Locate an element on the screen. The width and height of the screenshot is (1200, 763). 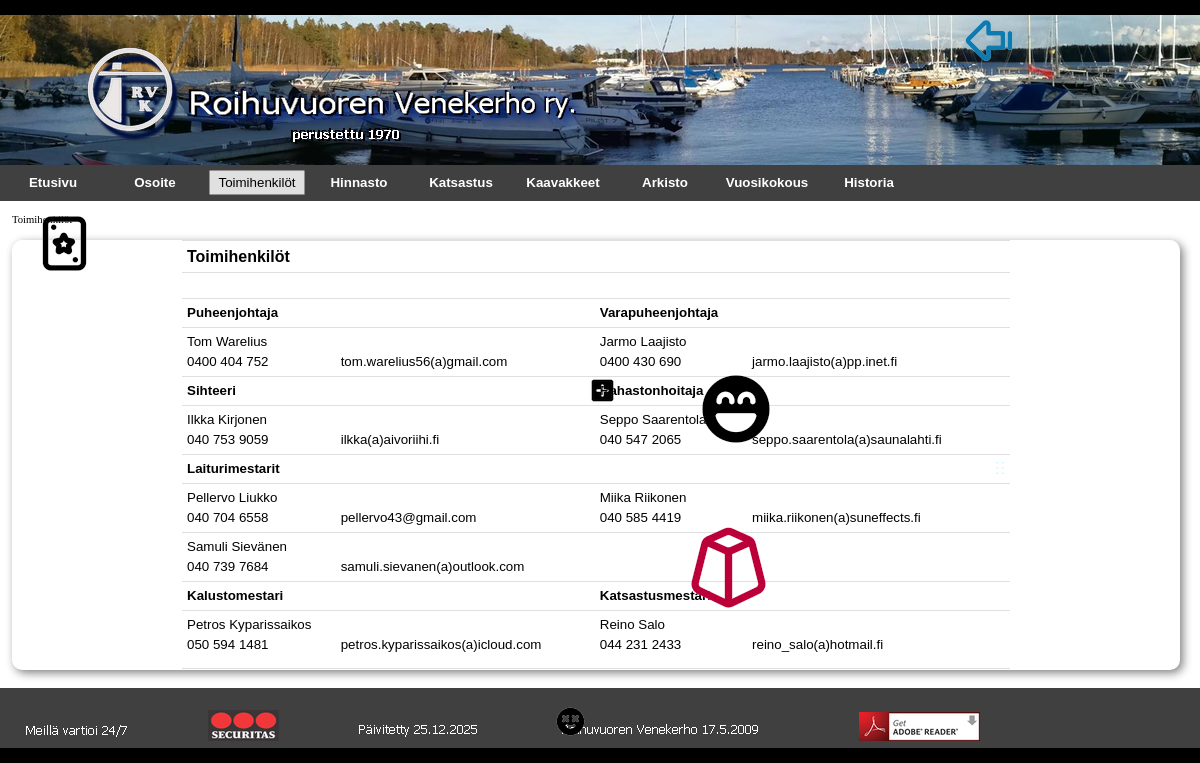
go back to the previous screen is located at coordinates (988, 40).